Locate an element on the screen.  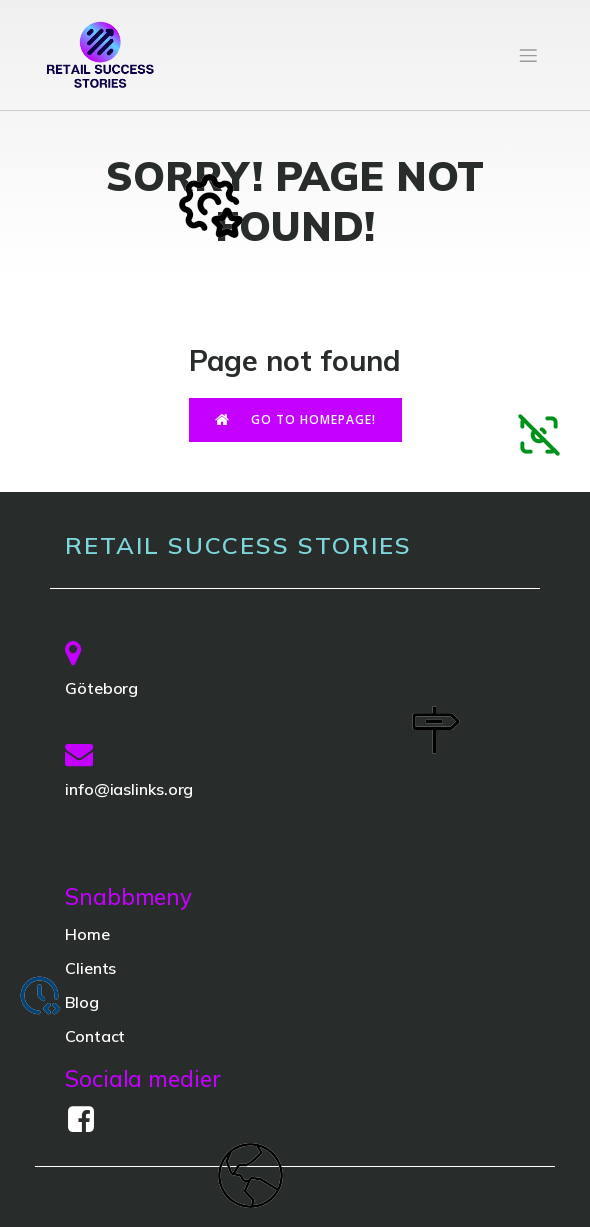
view project milestones is located at coordinates (436, 730).